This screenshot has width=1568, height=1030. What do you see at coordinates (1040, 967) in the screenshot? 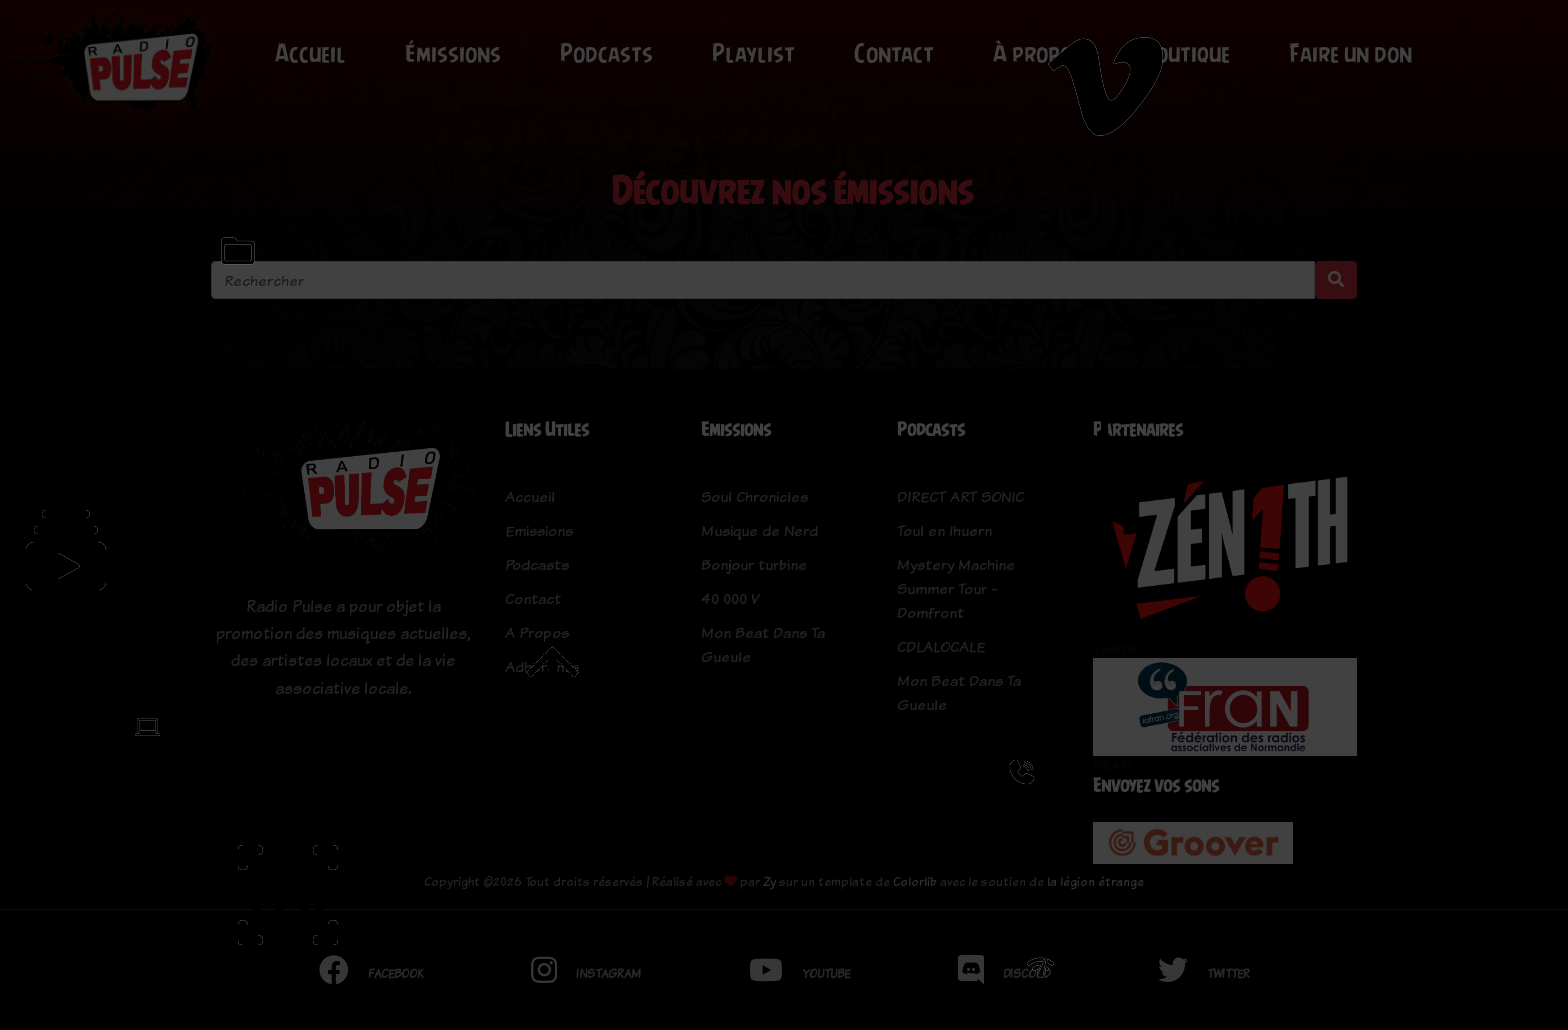
I see `check network connection status` at bounding box center [1040, 967].